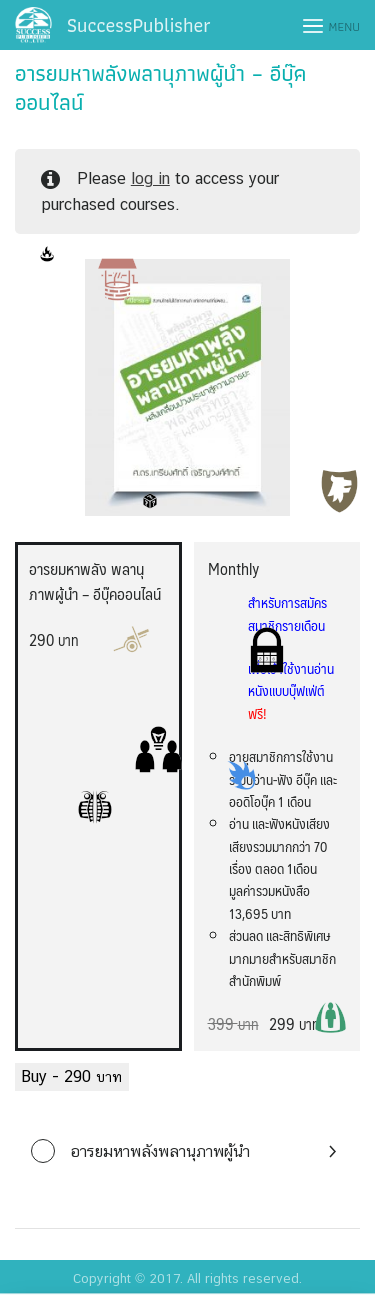  I want to click on access water or resource collection point, so click(117, 279).